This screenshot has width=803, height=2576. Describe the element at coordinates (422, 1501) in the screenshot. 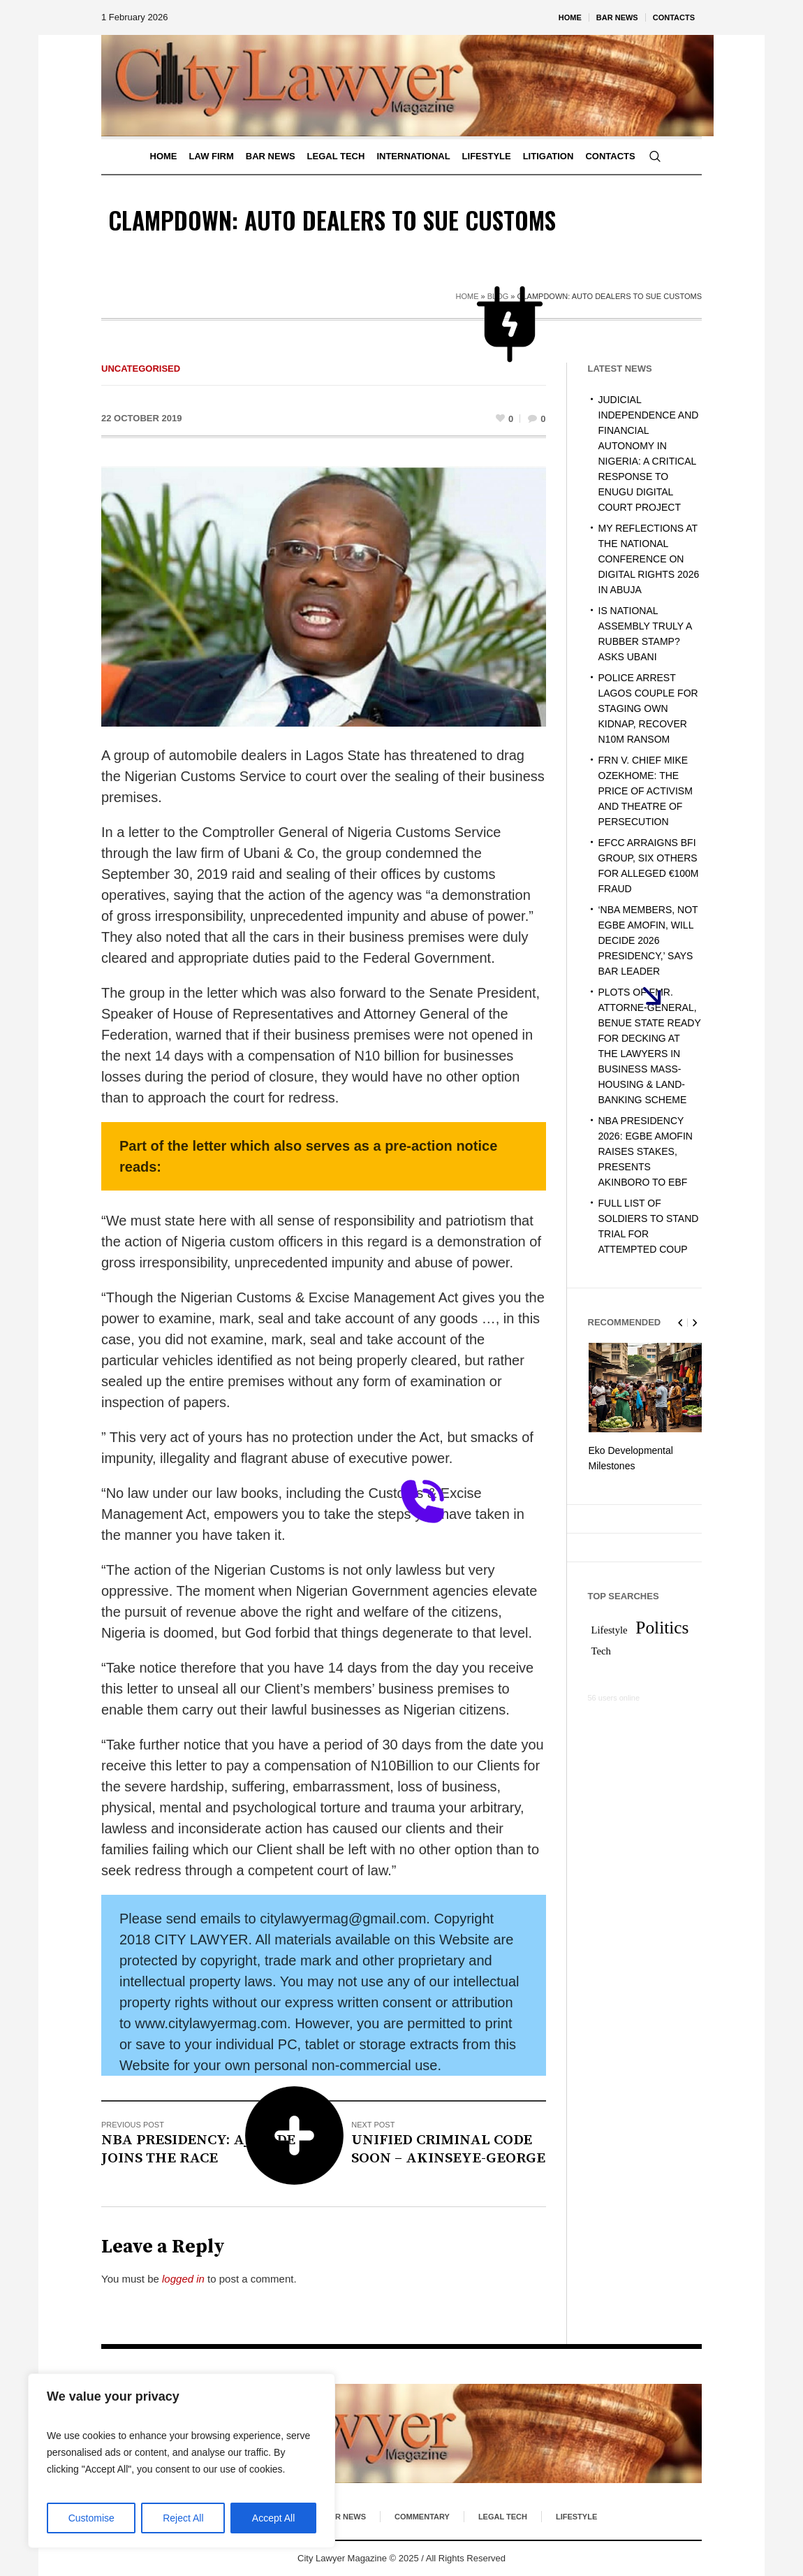

I see `make a phone call` at that location.